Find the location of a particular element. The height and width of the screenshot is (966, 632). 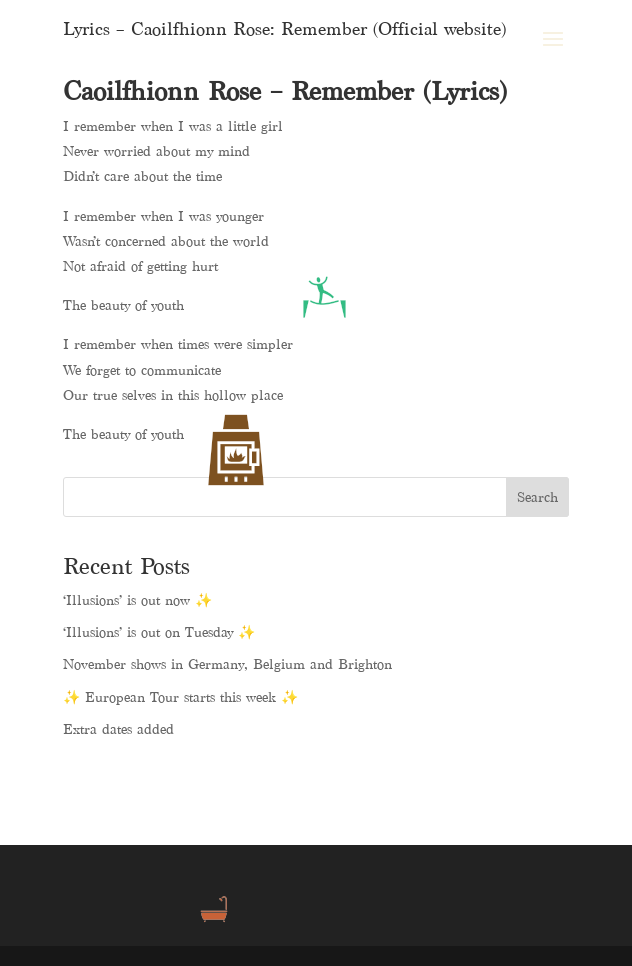

access furnace or heating controls is located at coordinates (236, 450).